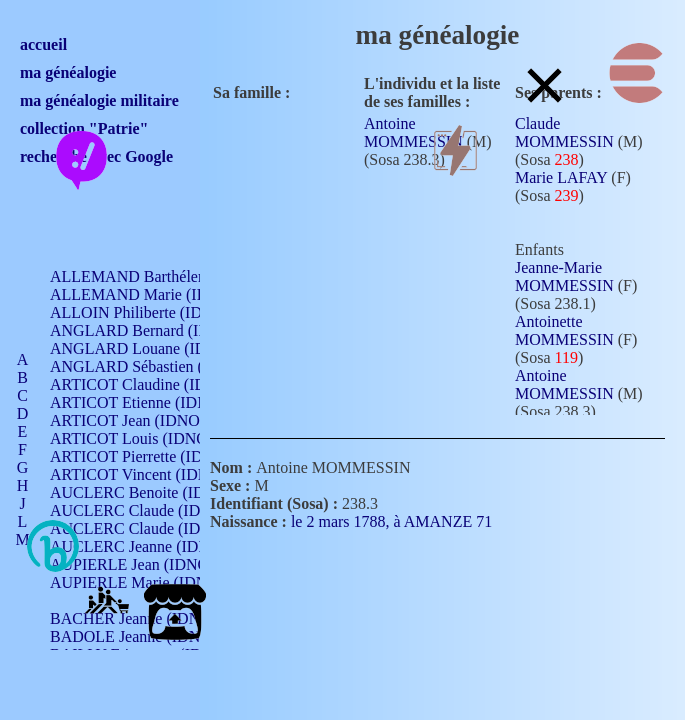 This screenshot has width=685, height=720. What do you see at coordinates (107, 600) in the screenshot?
I see `open the Chedraui shopping app` at bounding box center [107, 600].